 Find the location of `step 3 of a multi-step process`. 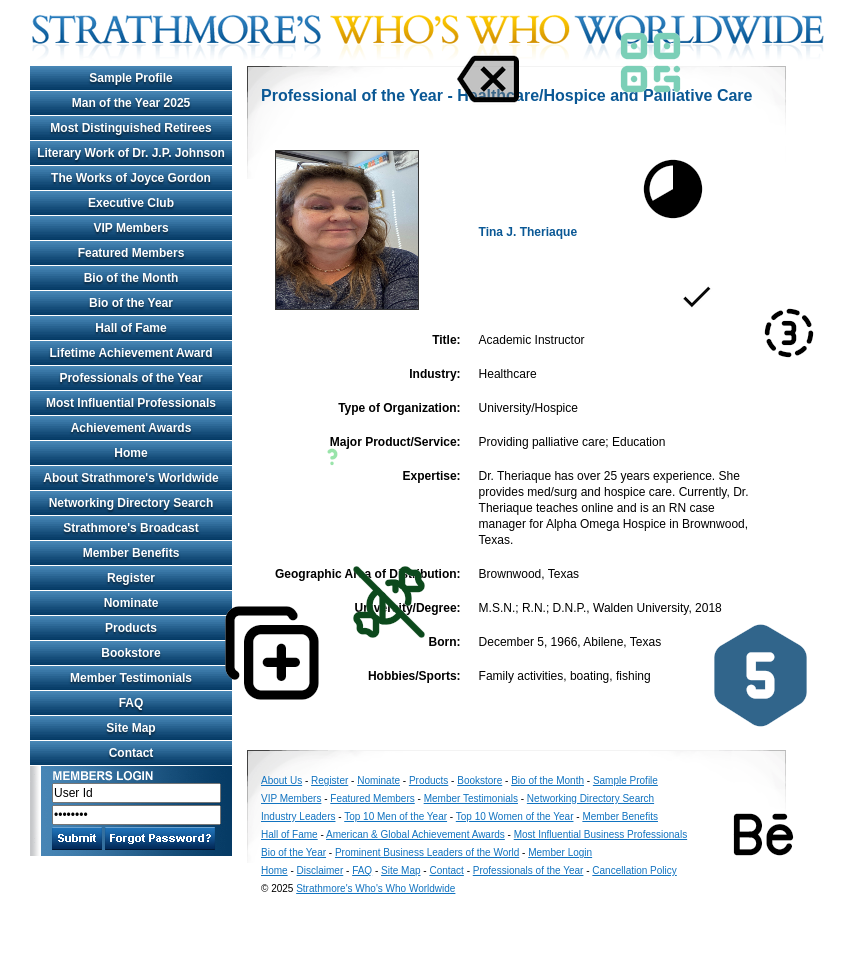

step 3 of a multi-step process is located at coordinates (789, 333).